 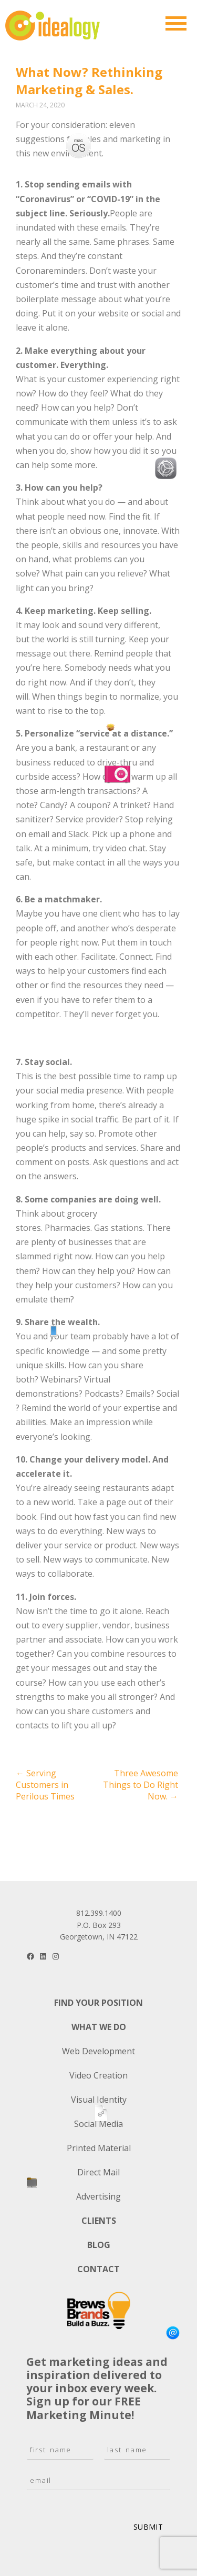 What do you see at coordinates (78, 145) in the screenshot?
I see `indicates macos operating system` at bounding box center [78, 145].